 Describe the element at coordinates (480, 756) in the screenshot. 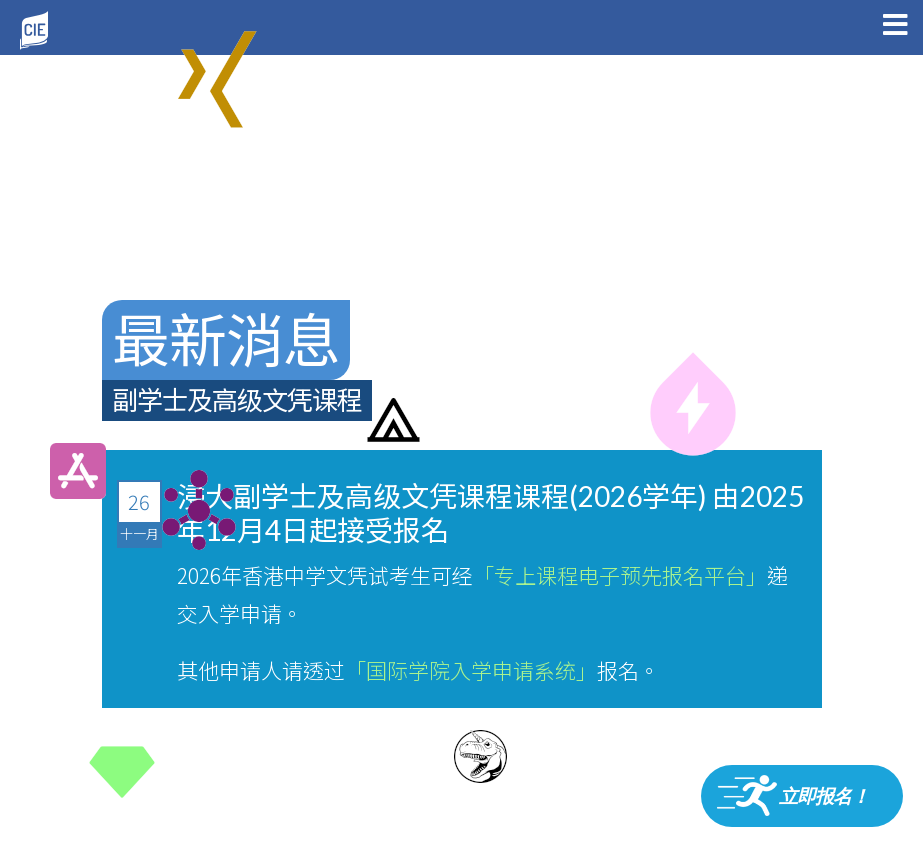

I see `libuv library logo` at that location.